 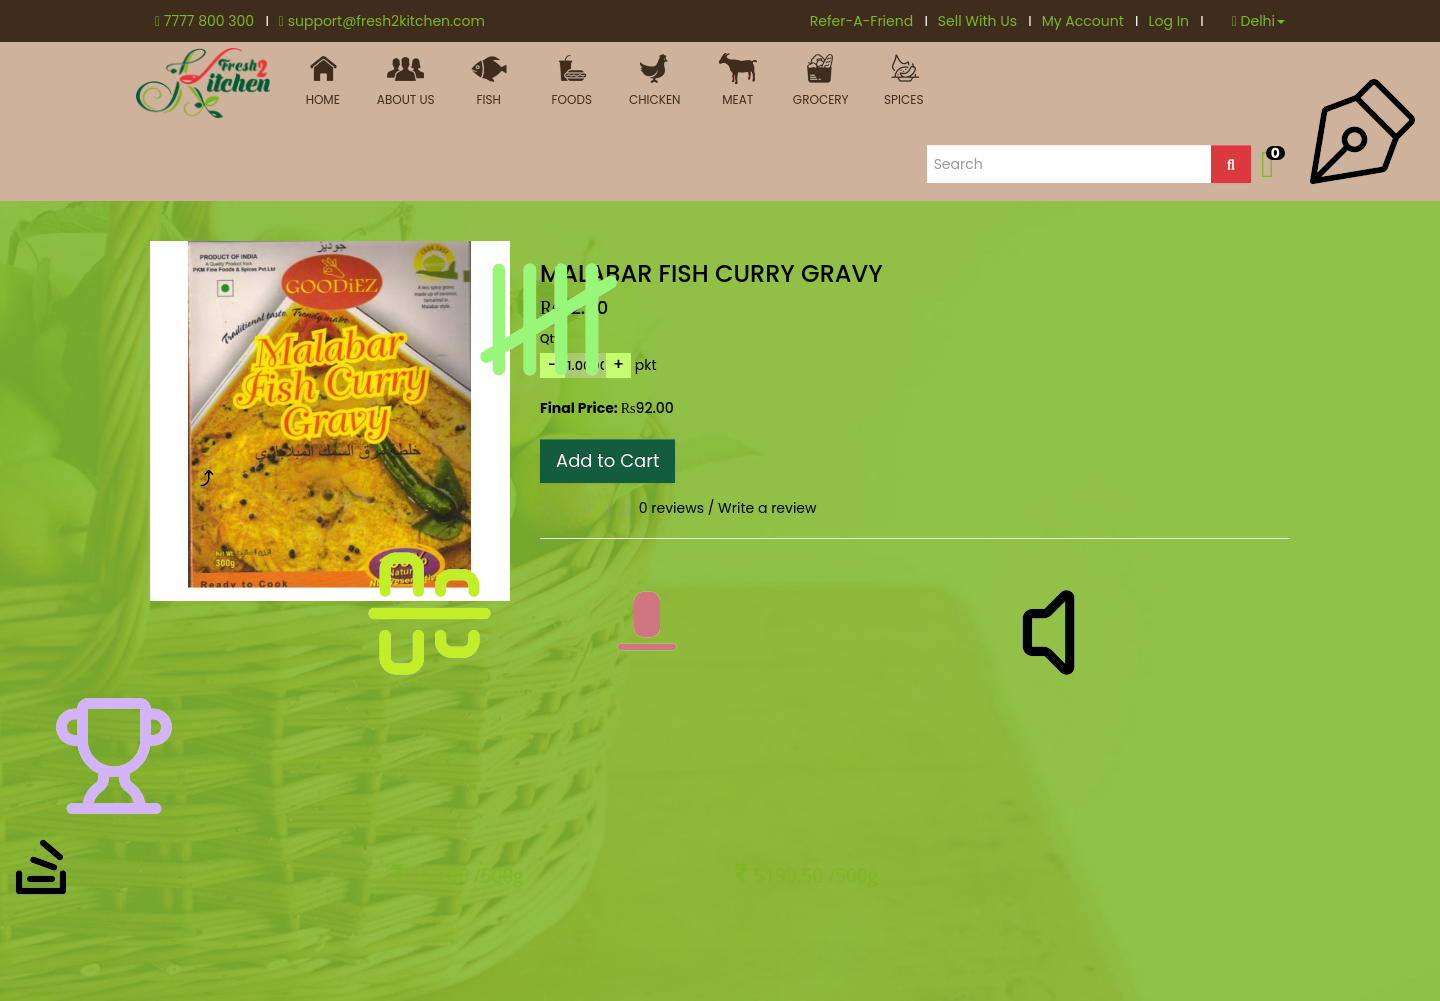 I want to click on adjust audio volume settings, so click(x=1074, y=632).